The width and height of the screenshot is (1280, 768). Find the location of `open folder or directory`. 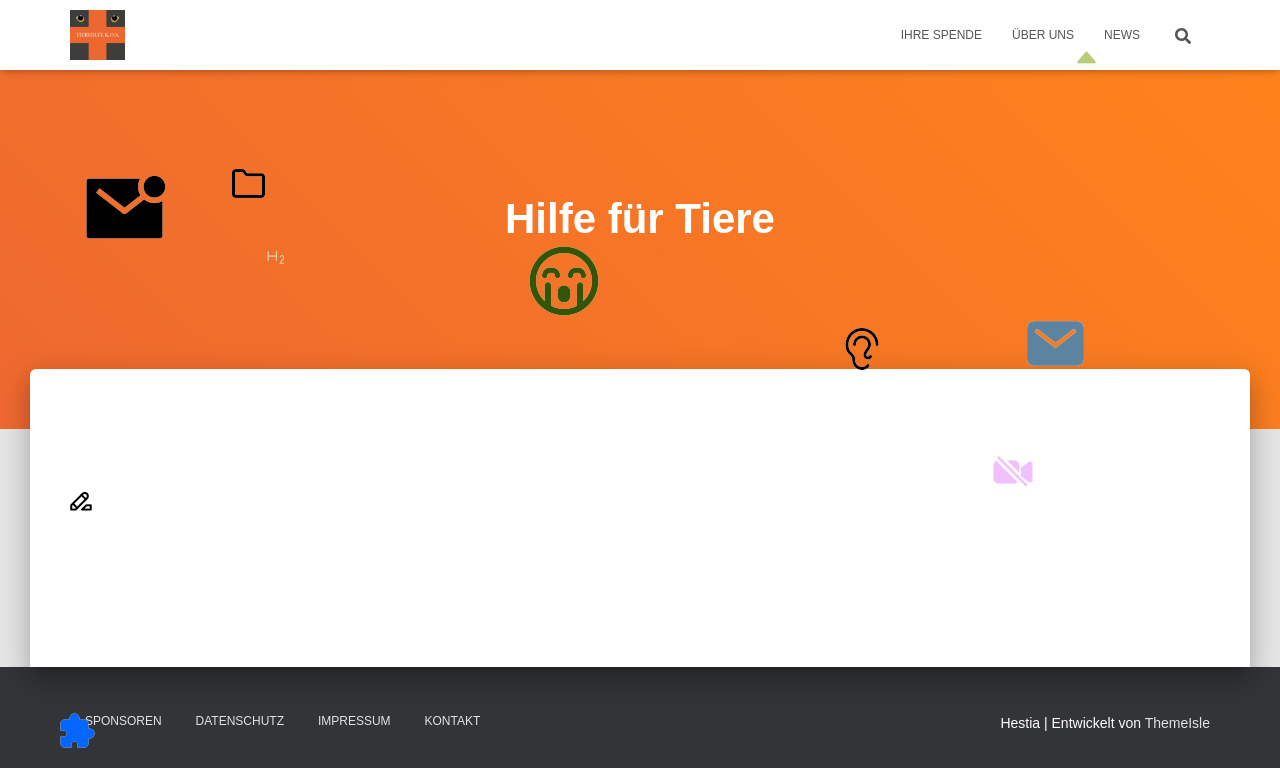

open folder or directory is located at coordinates (248, 183).